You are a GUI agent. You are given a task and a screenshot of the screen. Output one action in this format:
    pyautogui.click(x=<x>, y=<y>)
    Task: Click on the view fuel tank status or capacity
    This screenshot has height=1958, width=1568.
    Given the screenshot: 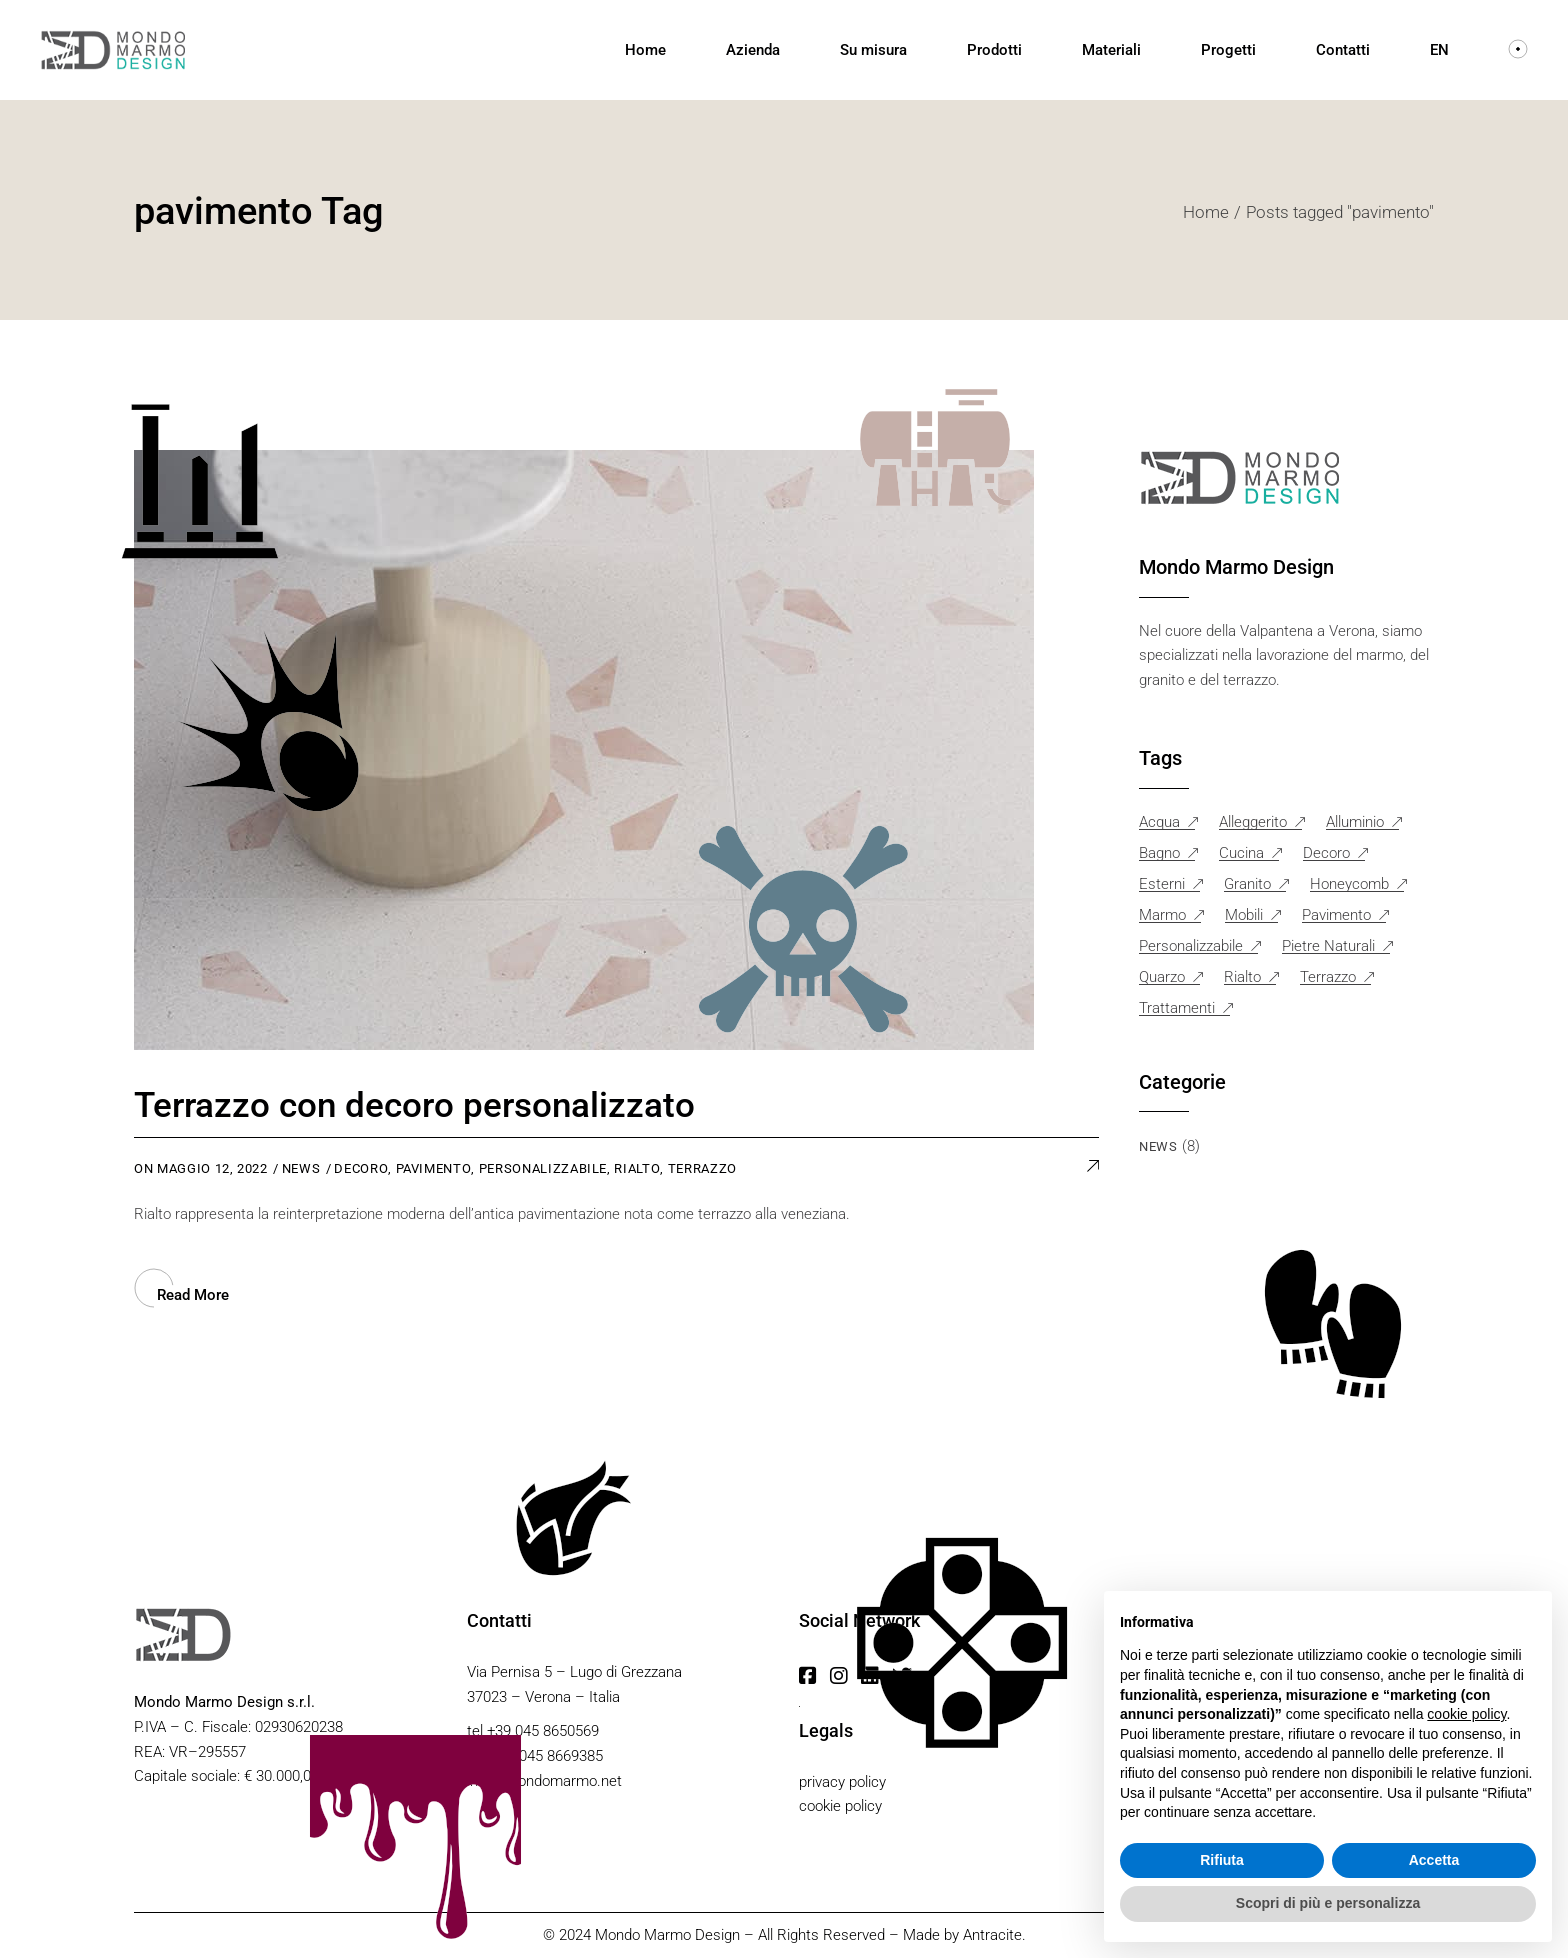 What is the action you would take?
    pyautogui.click(x=935, y=429)
    